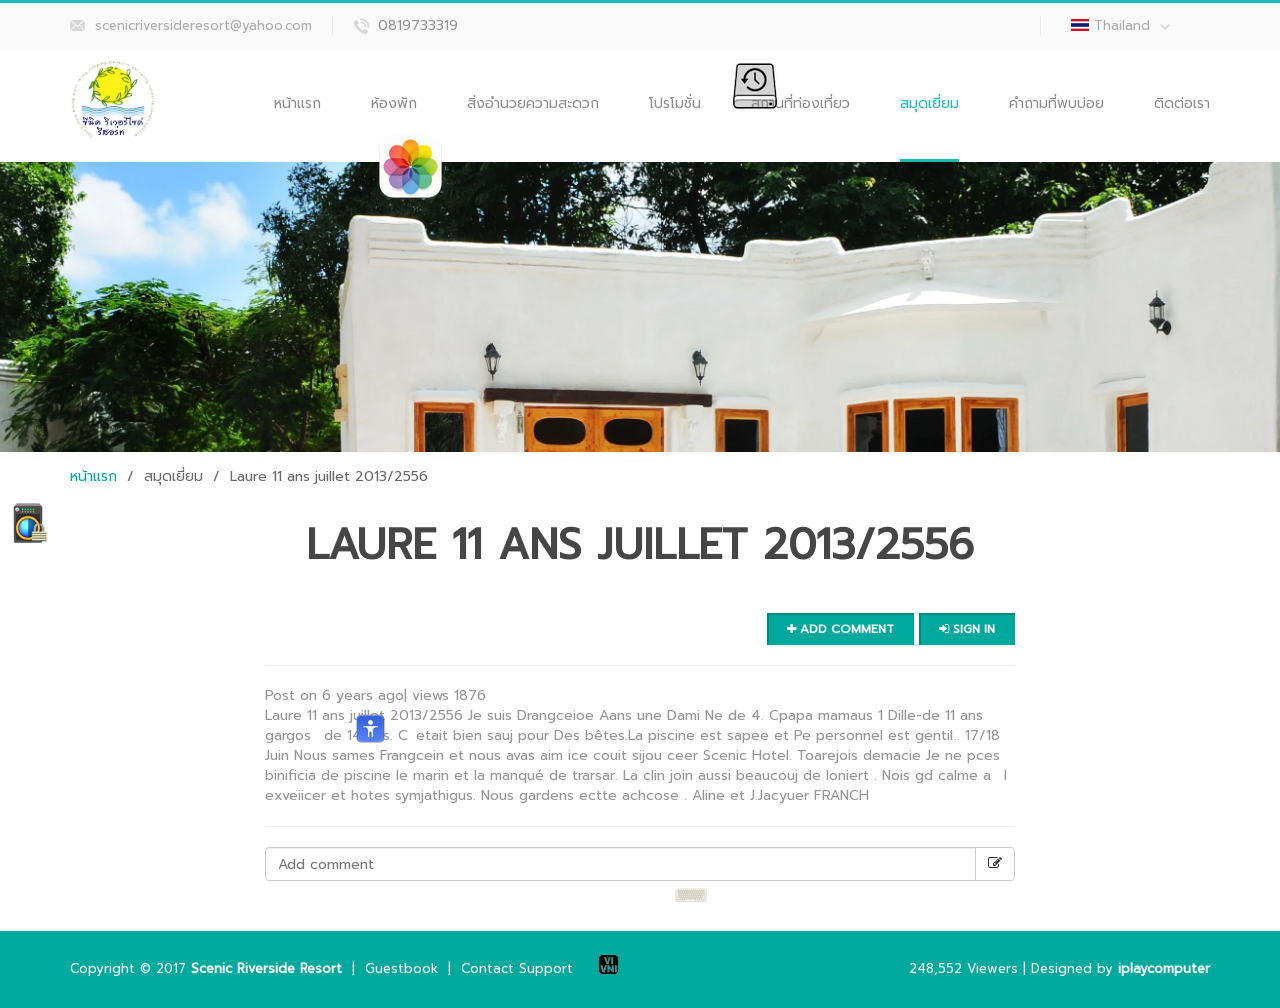  What do you see at coordinates (608, 964) in the screenshot?
I see `switch to vietnamese keyboard input (vni encoding)` at bounding box center [608, 964].